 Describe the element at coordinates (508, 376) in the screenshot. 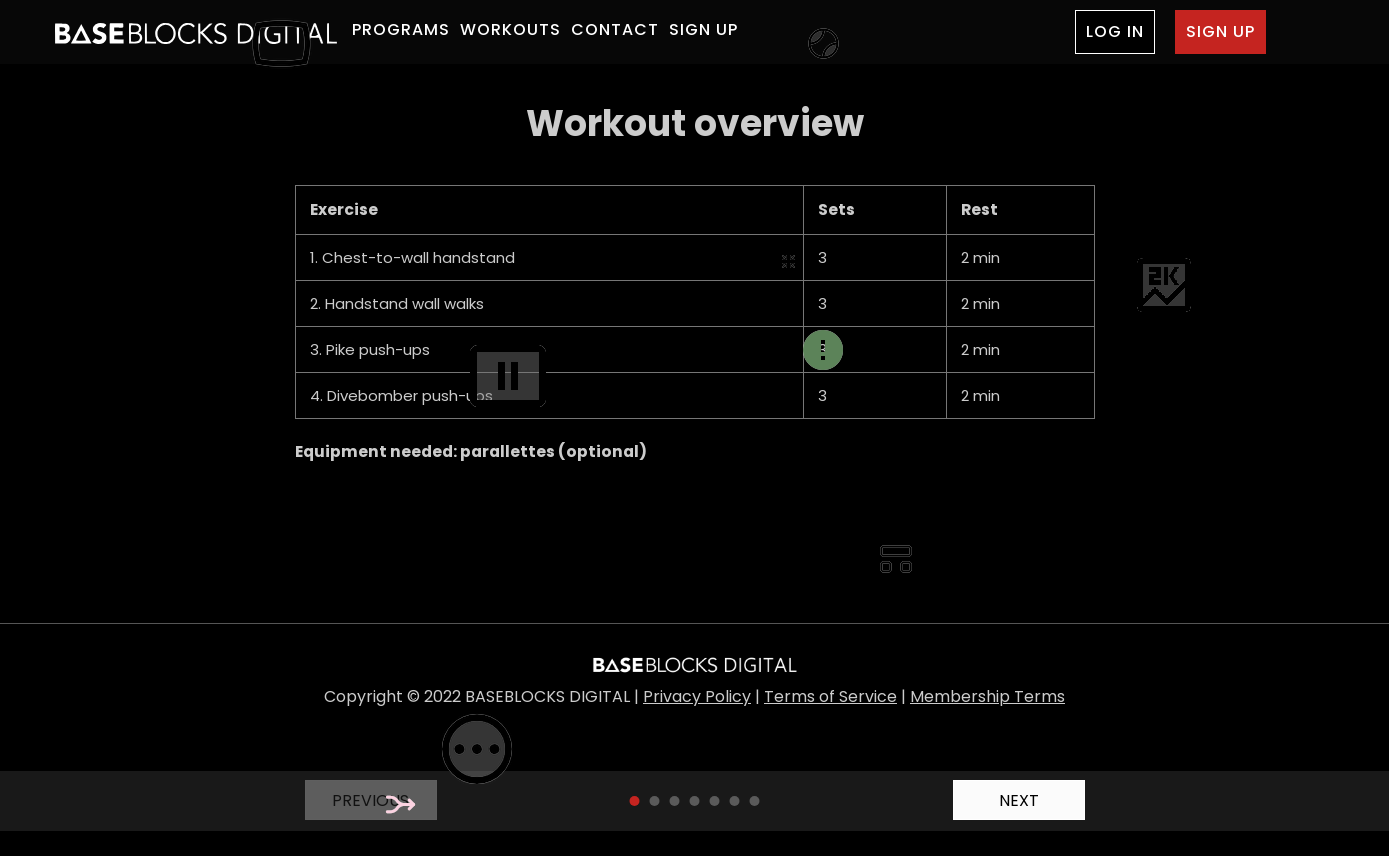

I see `pause an ongoing presentation` at that location.